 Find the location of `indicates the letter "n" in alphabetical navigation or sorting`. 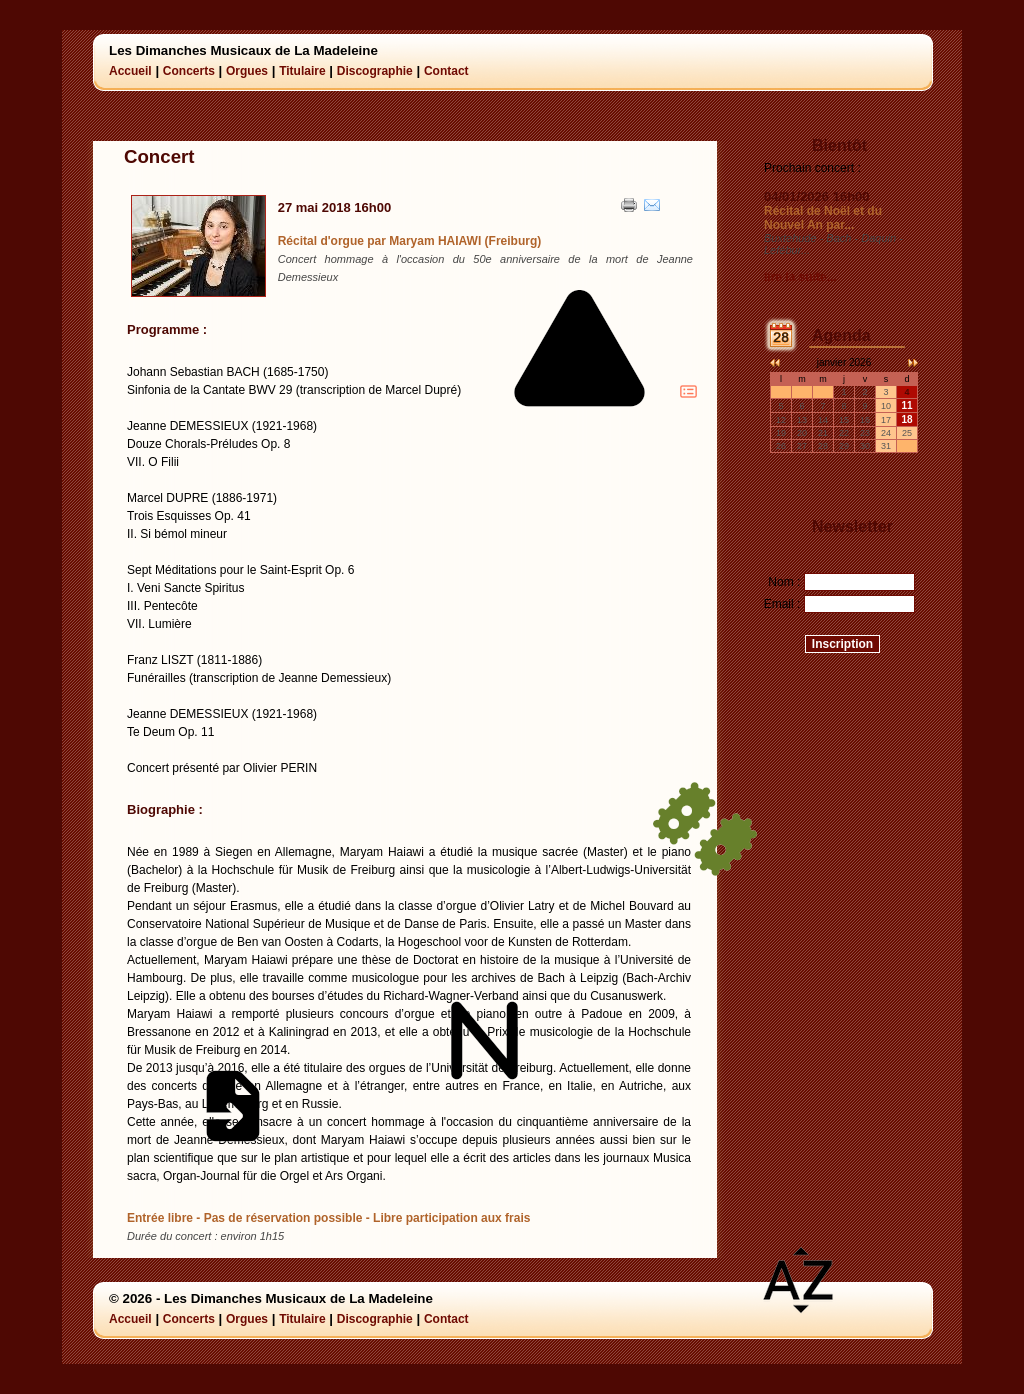

indicates the letter "n" in alphabetical navigation or sorting is located at coordinates (484, 1040).